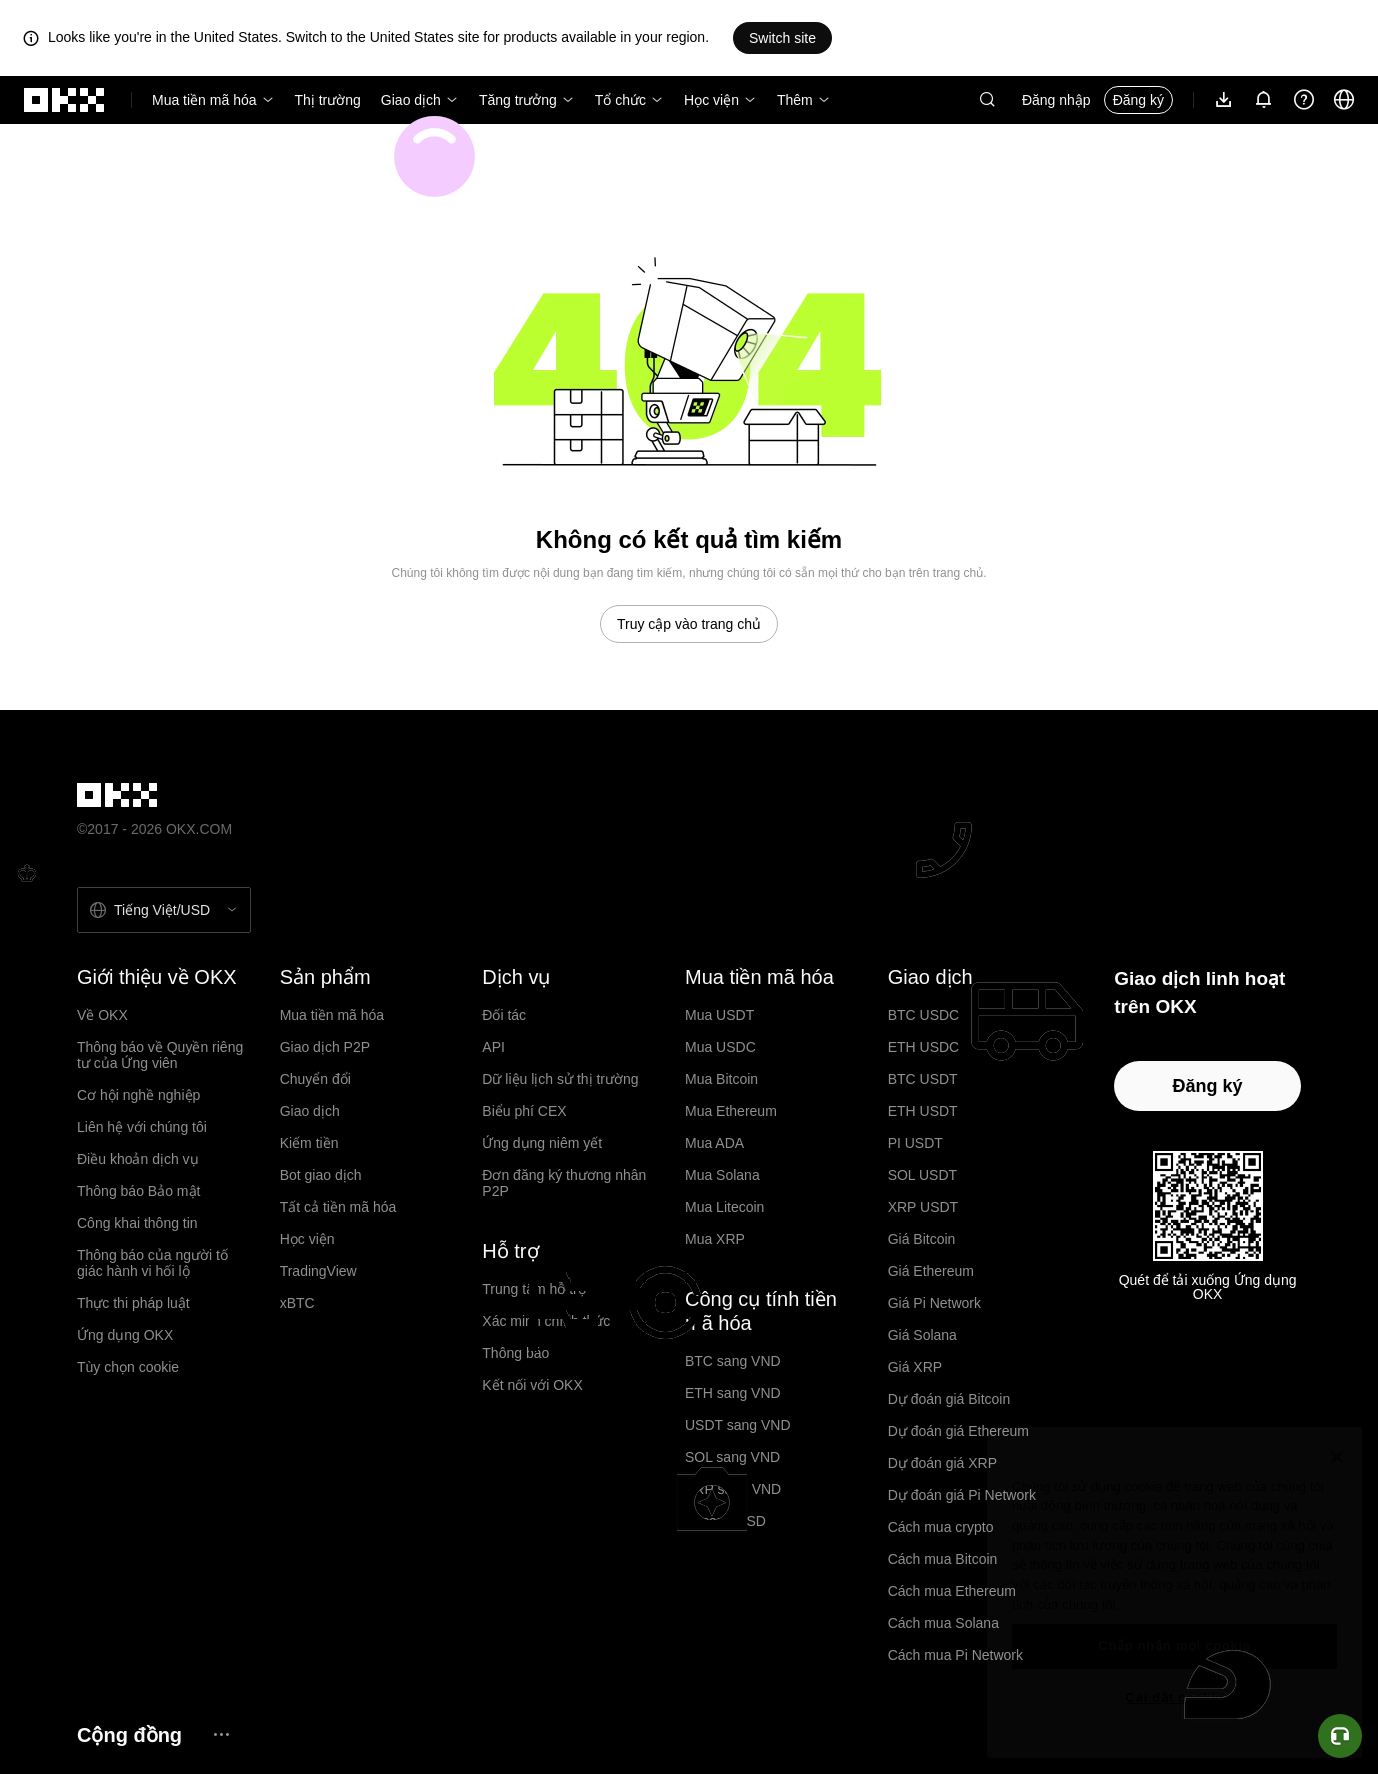 This screenshot has height=1774, width=1378. Describe the element at coordinates (27, 874) in the screenshot. I see `indicates premium or royal status` at that location.